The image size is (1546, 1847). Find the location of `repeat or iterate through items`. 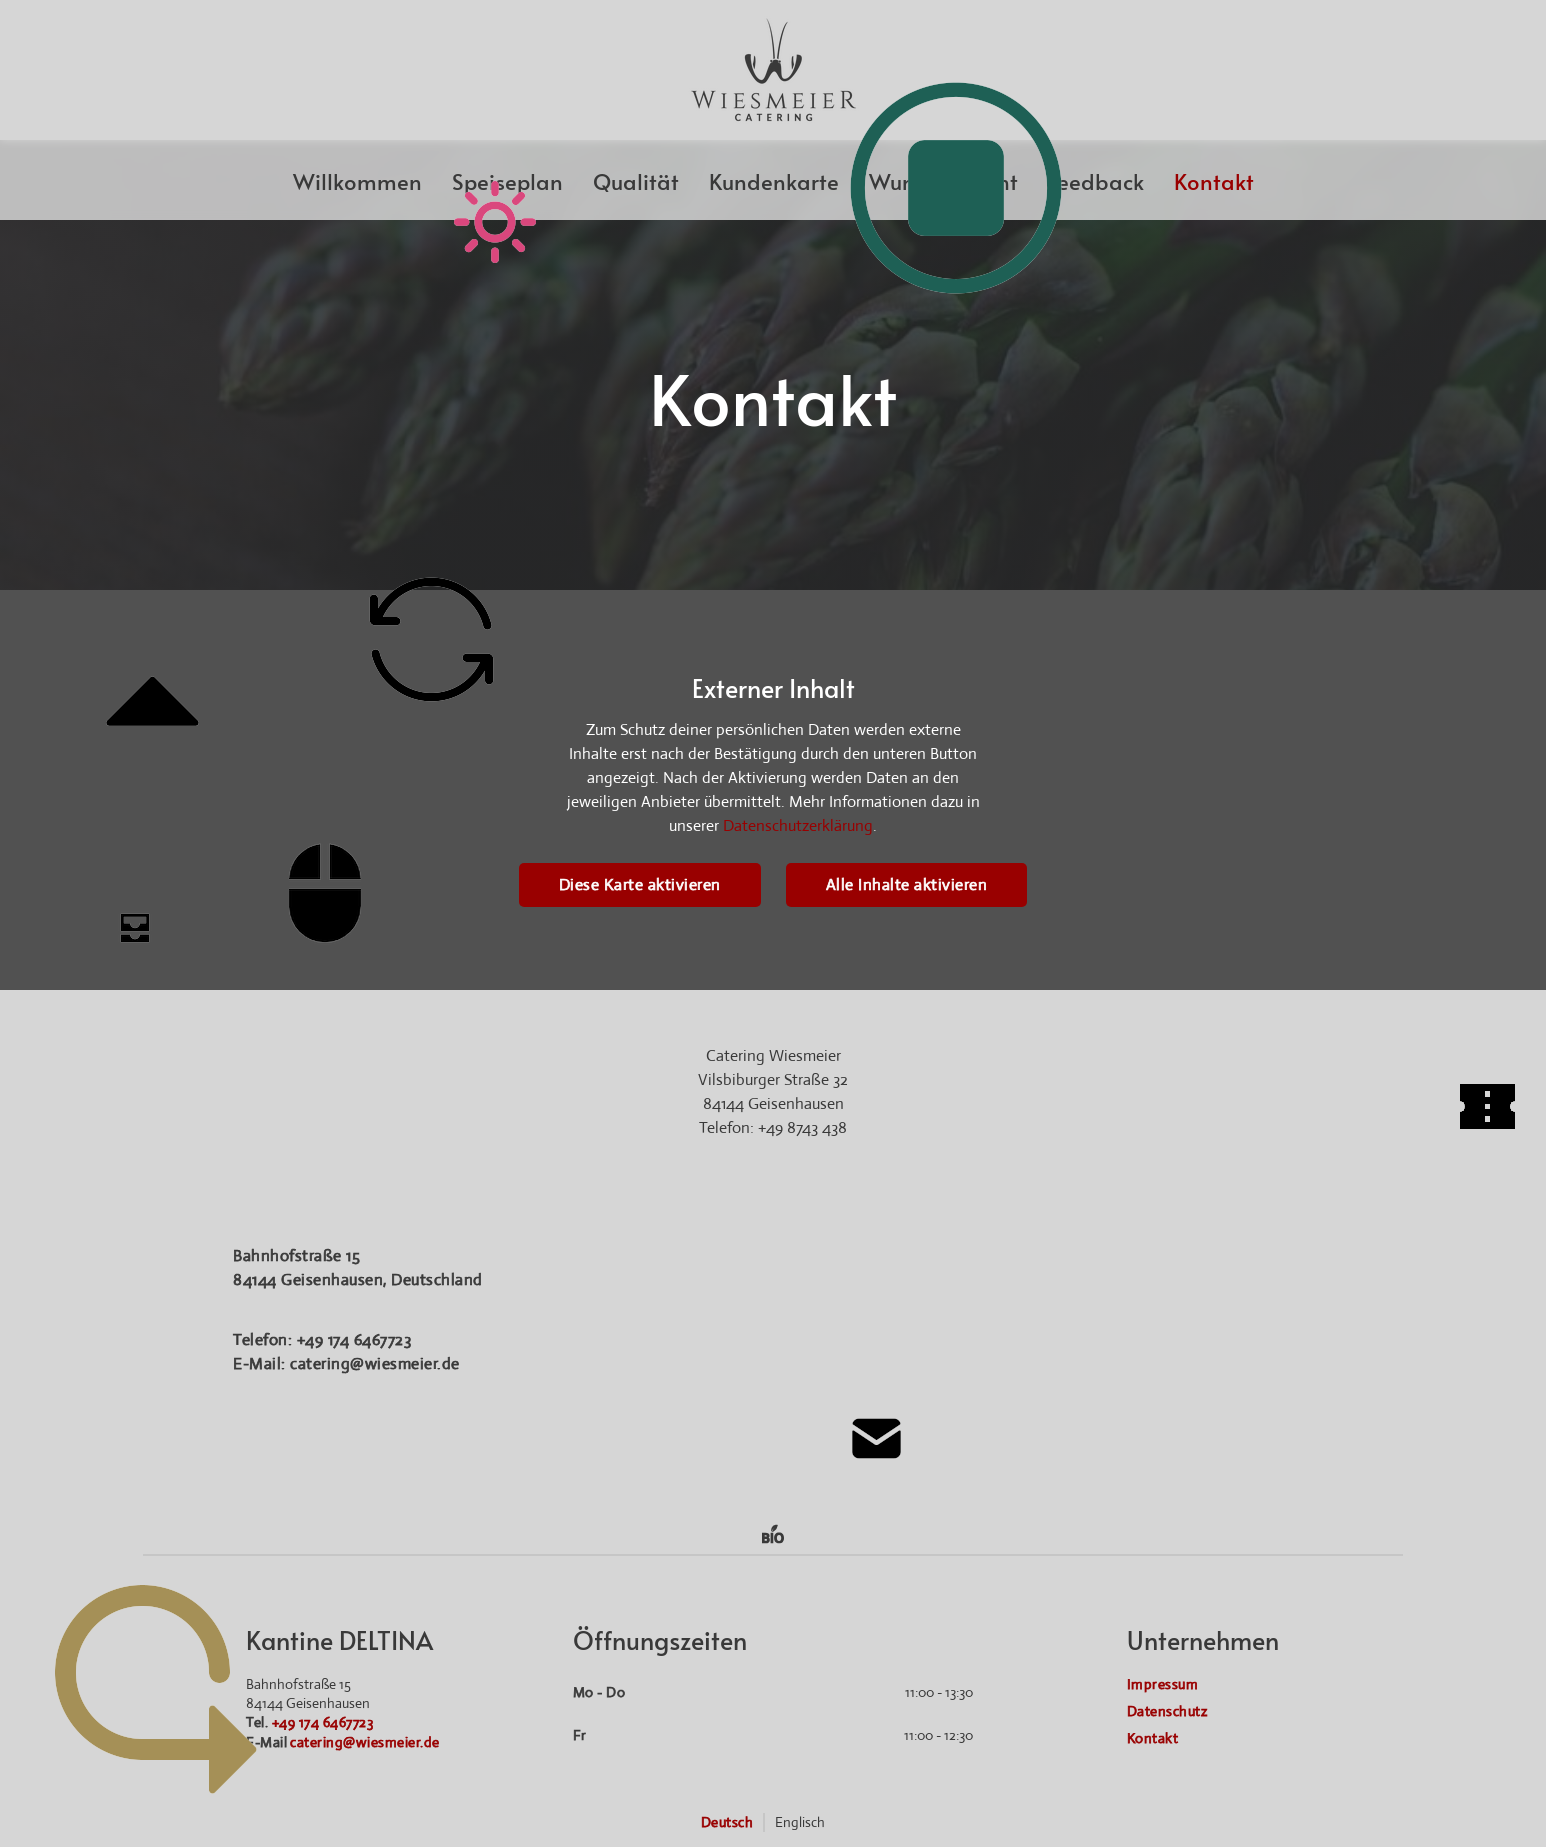

repeat or iterate through items is located at coordinates (153, 1683).